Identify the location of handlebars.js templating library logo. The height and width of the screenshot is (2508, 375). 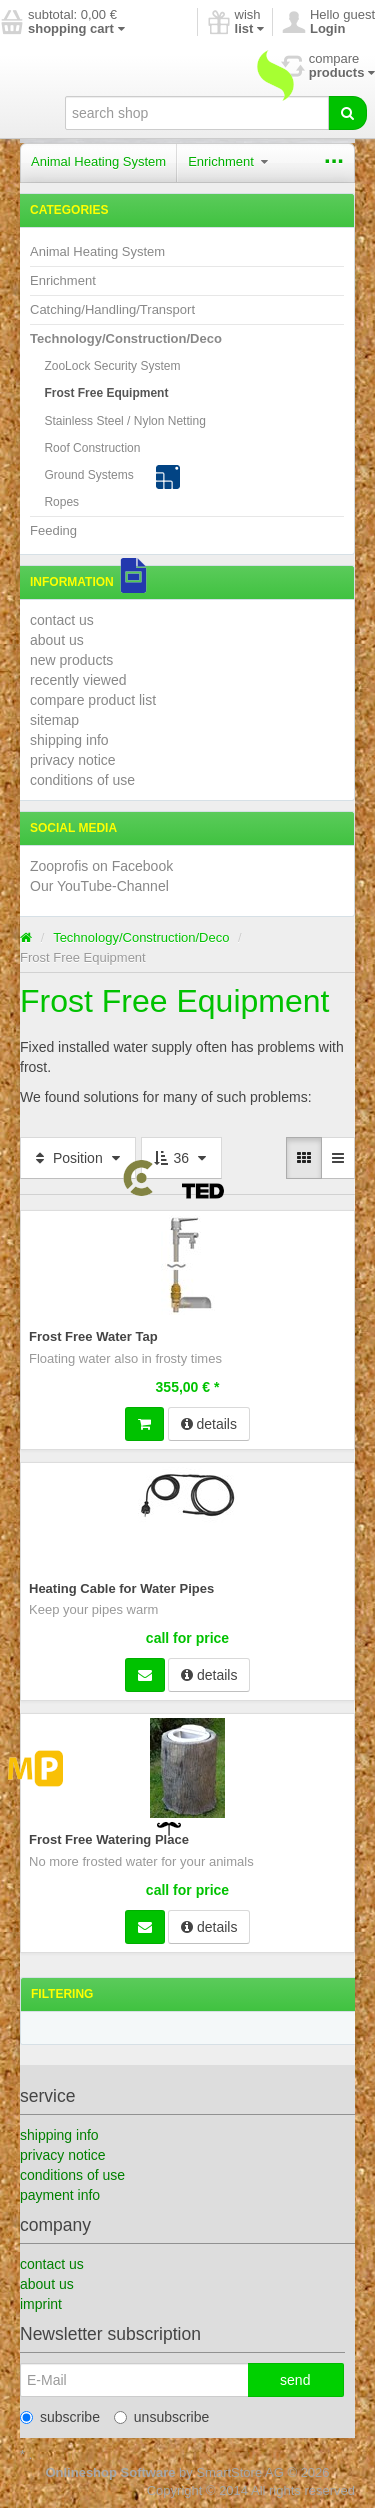
(169, 1829).